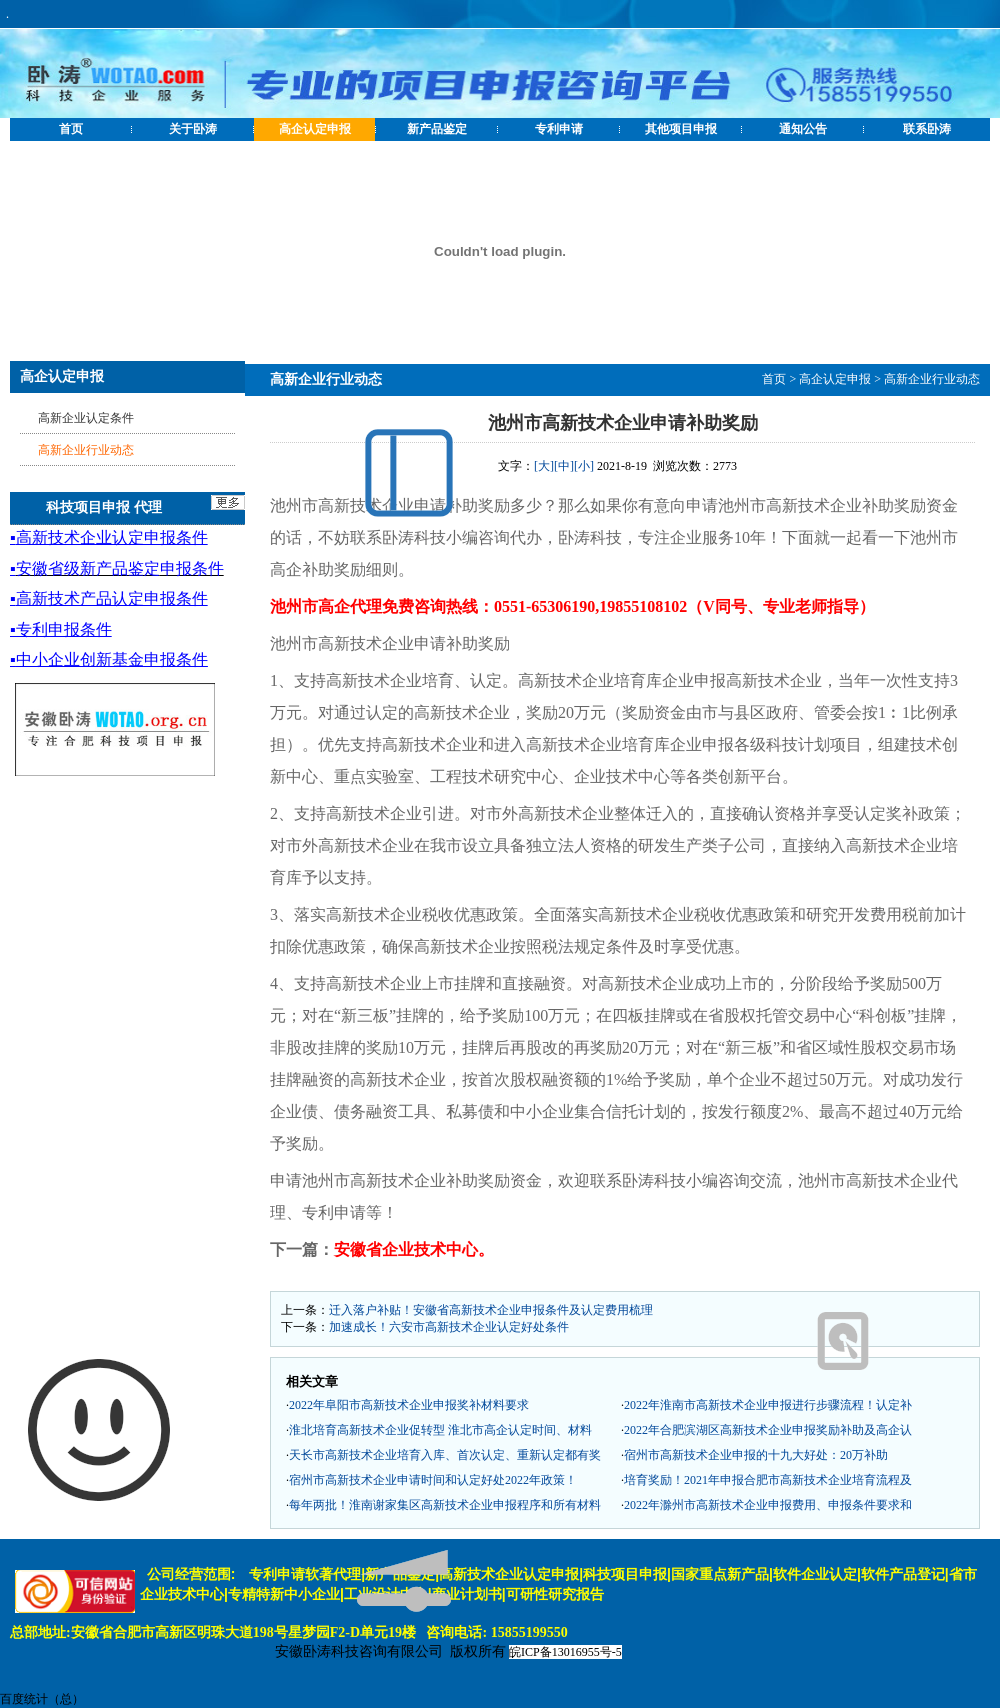 This screenshot has width=1000, height=1708. I want to click on access people and smiley emoji category, so click(99, 1430).